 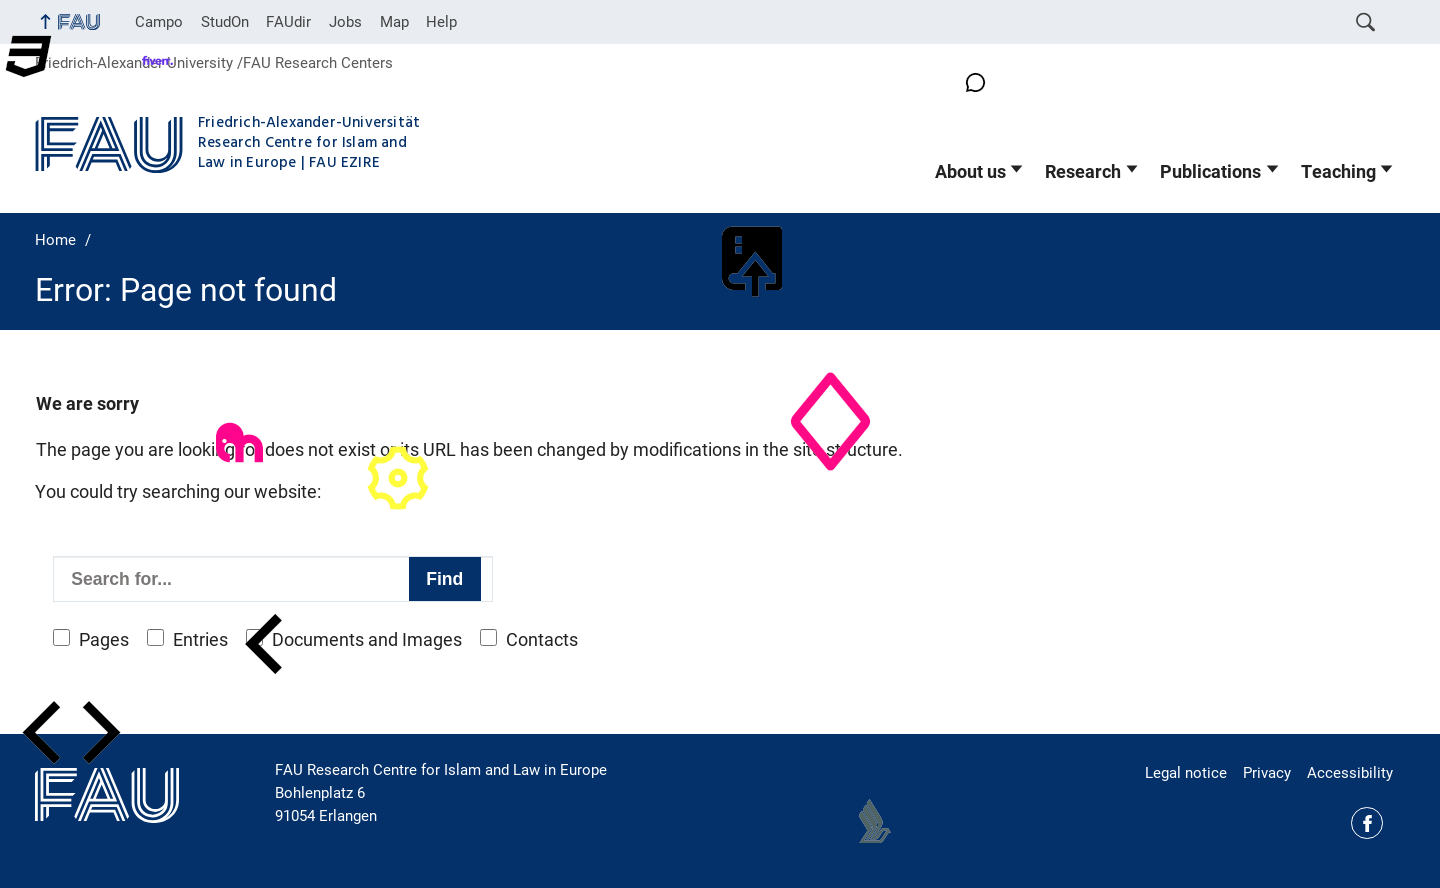 I want to click on migadu email hosting service logo, so click(x=239, y=442).